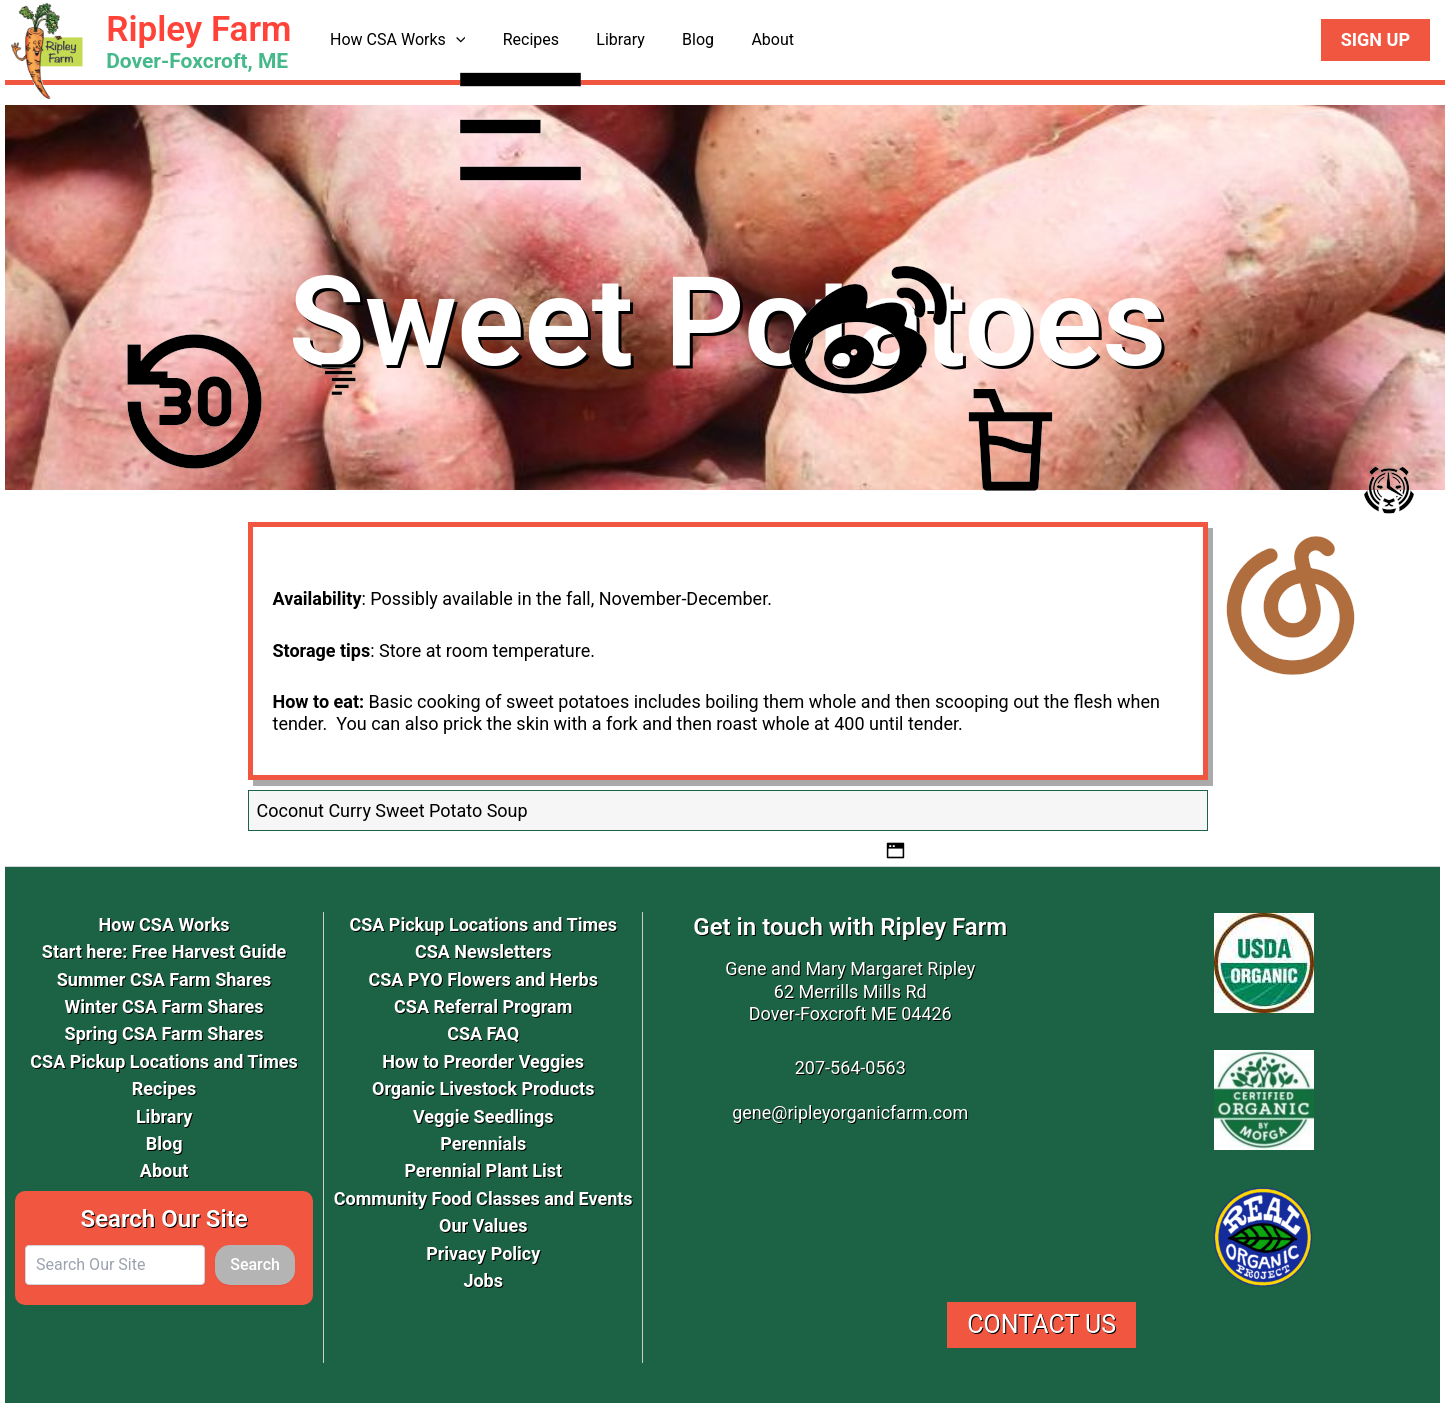 The height and width of the screenshot is (1403, 1445). What do you see at coordinates (868, 332) in the screenshot?
I see `open Weibo app` at bounding box center [868, 332].